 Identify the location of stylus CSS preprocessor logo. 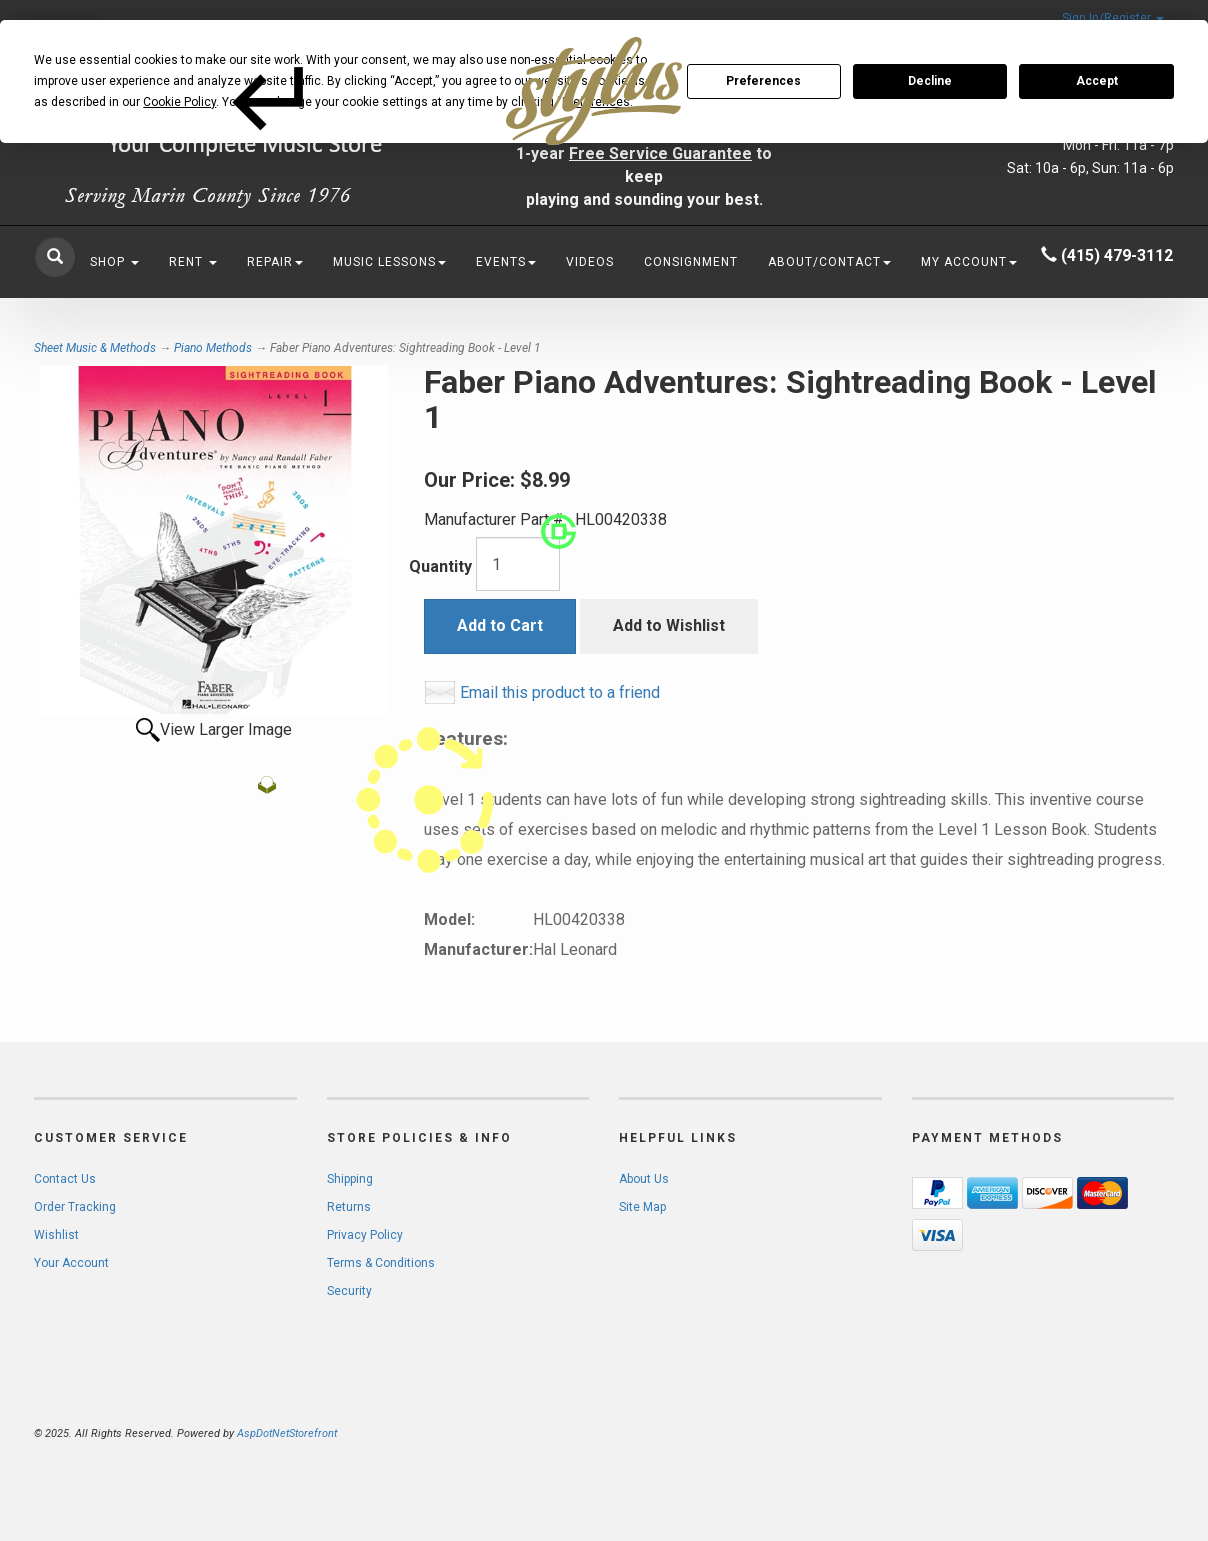
(594, 91).